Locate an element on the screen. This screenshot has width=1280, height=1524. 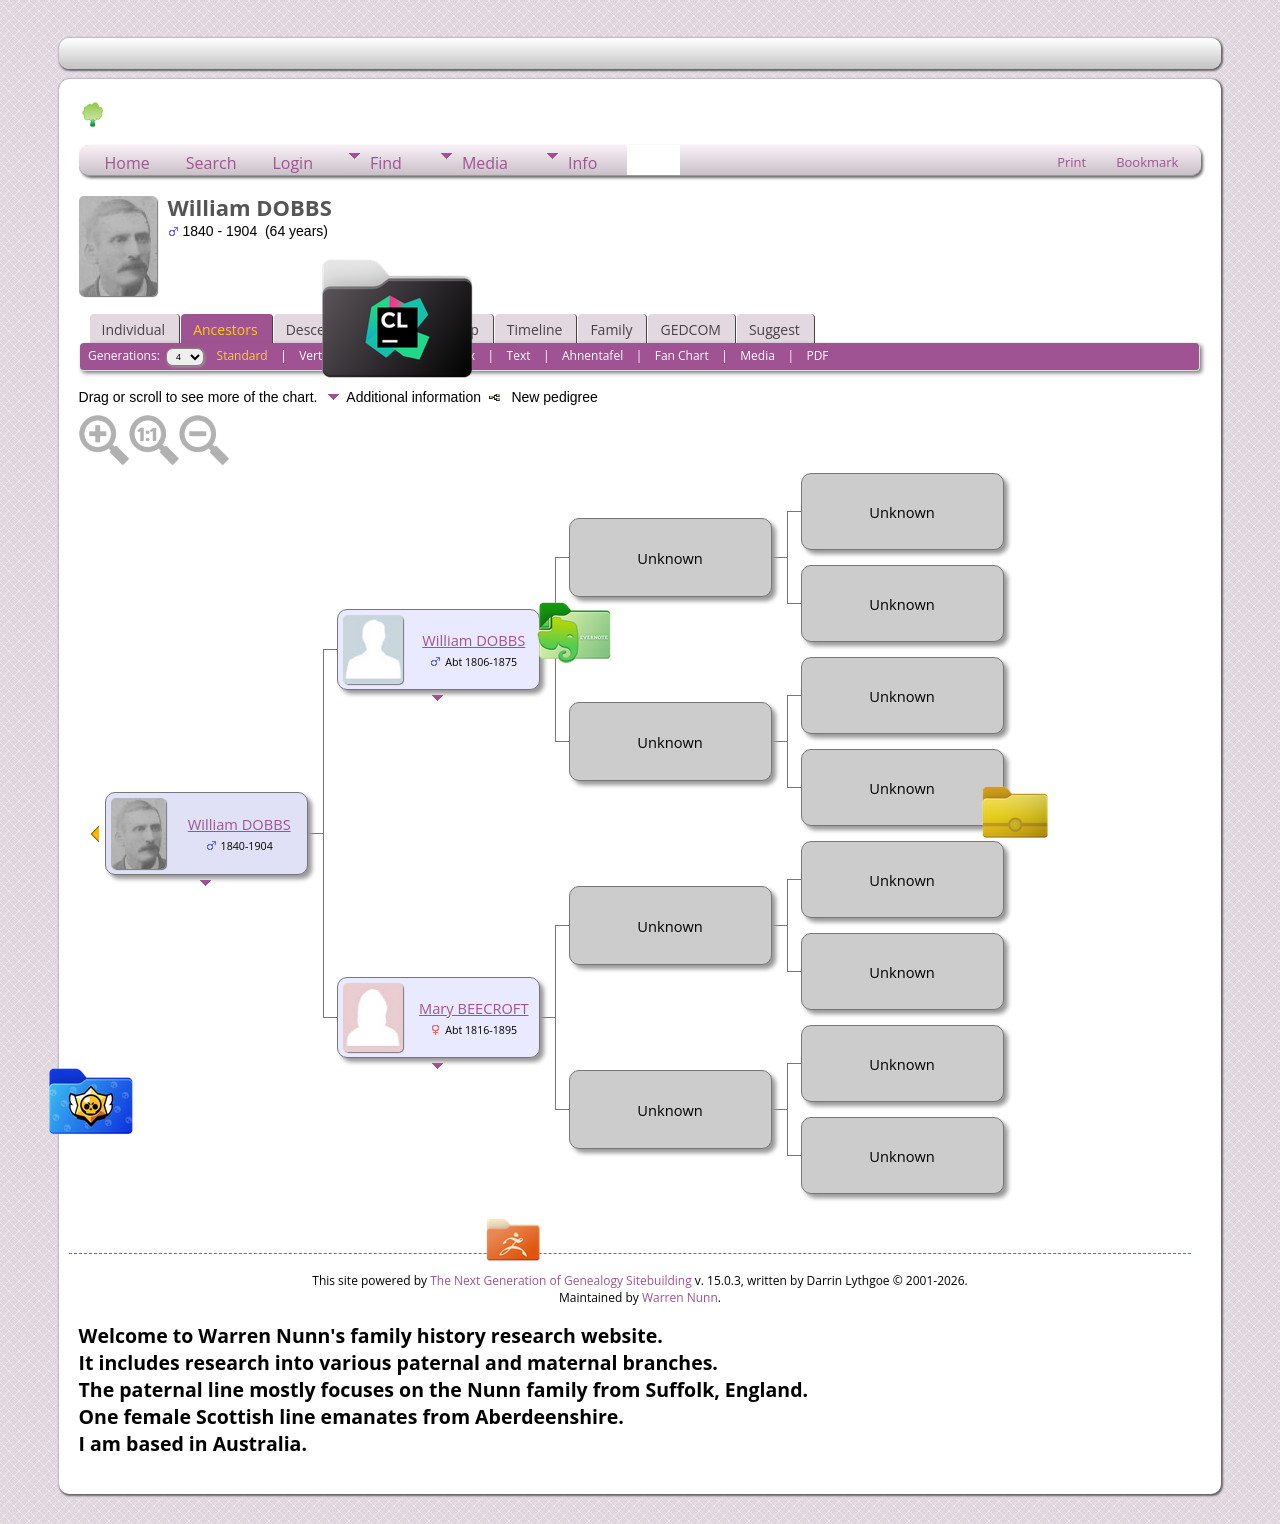
open CLion project folder is located at coordinates (396, 322).